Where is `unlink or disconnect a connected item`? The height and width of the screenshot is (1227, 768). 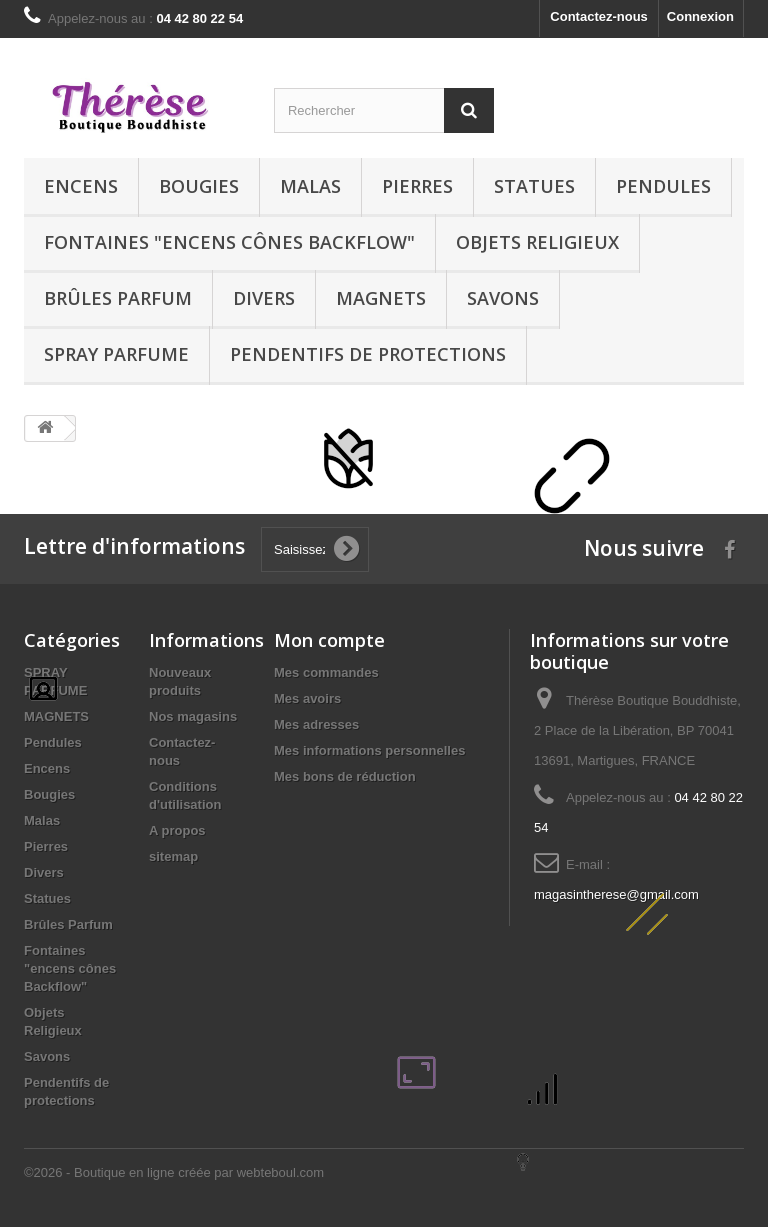 unlink or disconnect a connected item is located at coordinates (572, 476).